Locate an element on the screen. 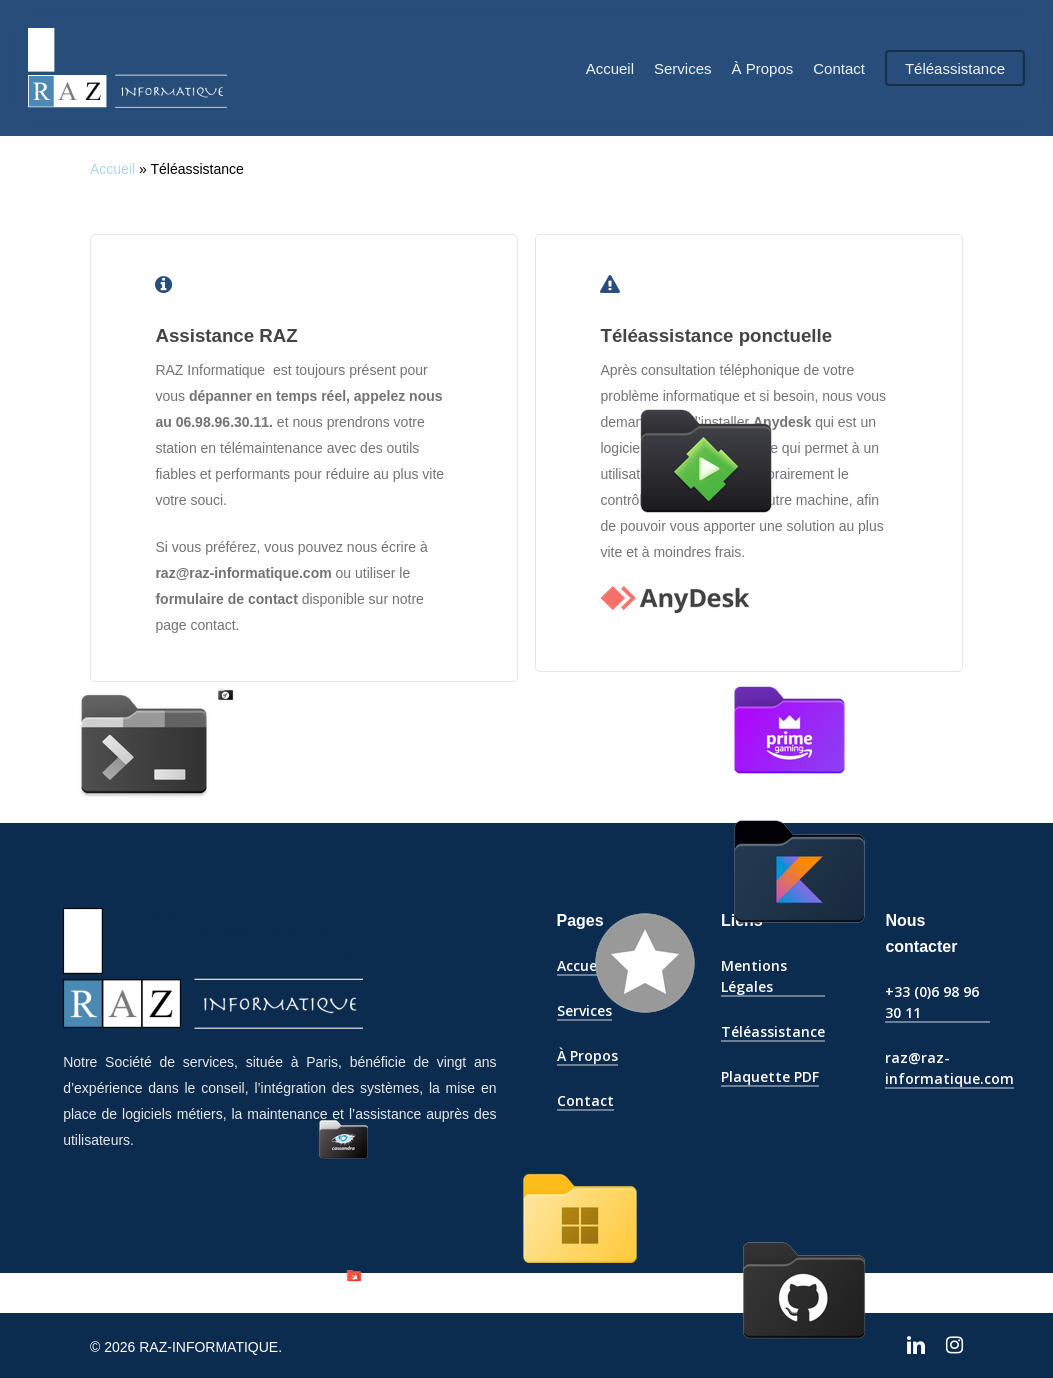 The width and height of the screenshot is (1053, 1378). open prime gaming folder is located at coordinates (789, 733).